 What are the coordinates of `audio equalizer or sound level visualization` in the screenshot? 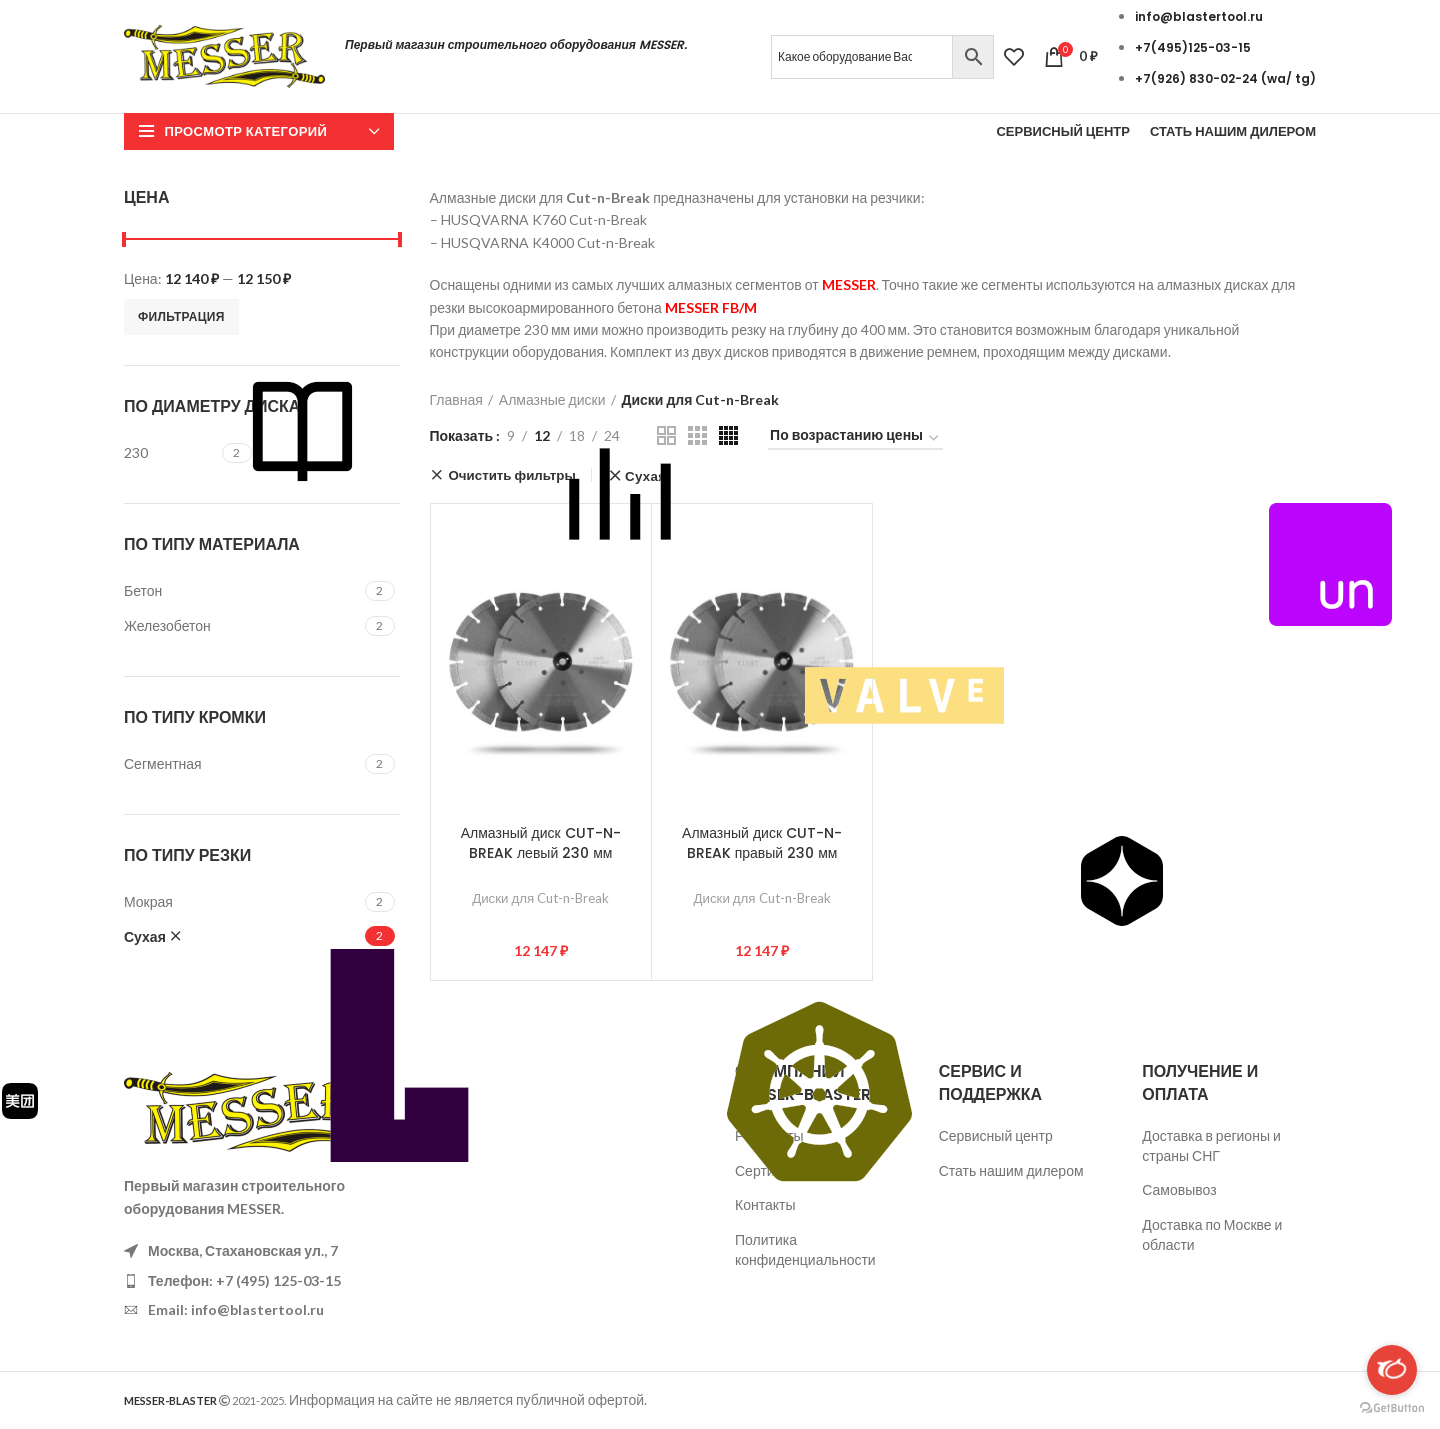 It's located at (620, 494).